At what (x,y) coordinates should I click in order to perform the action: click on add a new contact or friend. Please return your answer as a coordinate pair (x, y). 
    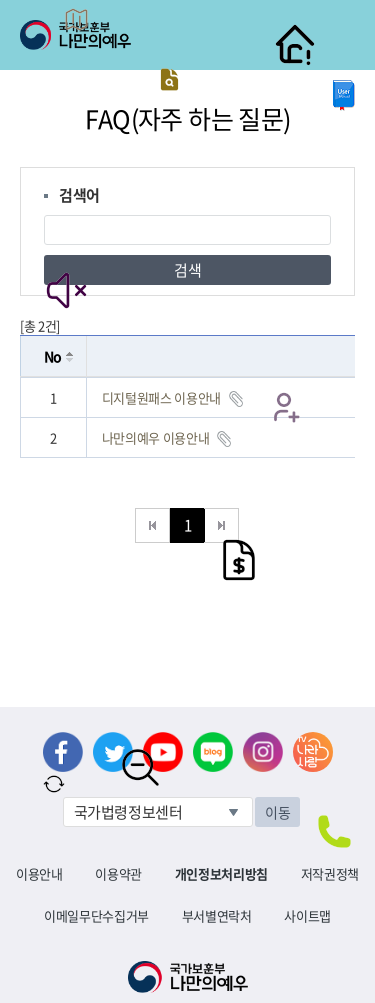
    Looking at the image, I should click on (284, 407).